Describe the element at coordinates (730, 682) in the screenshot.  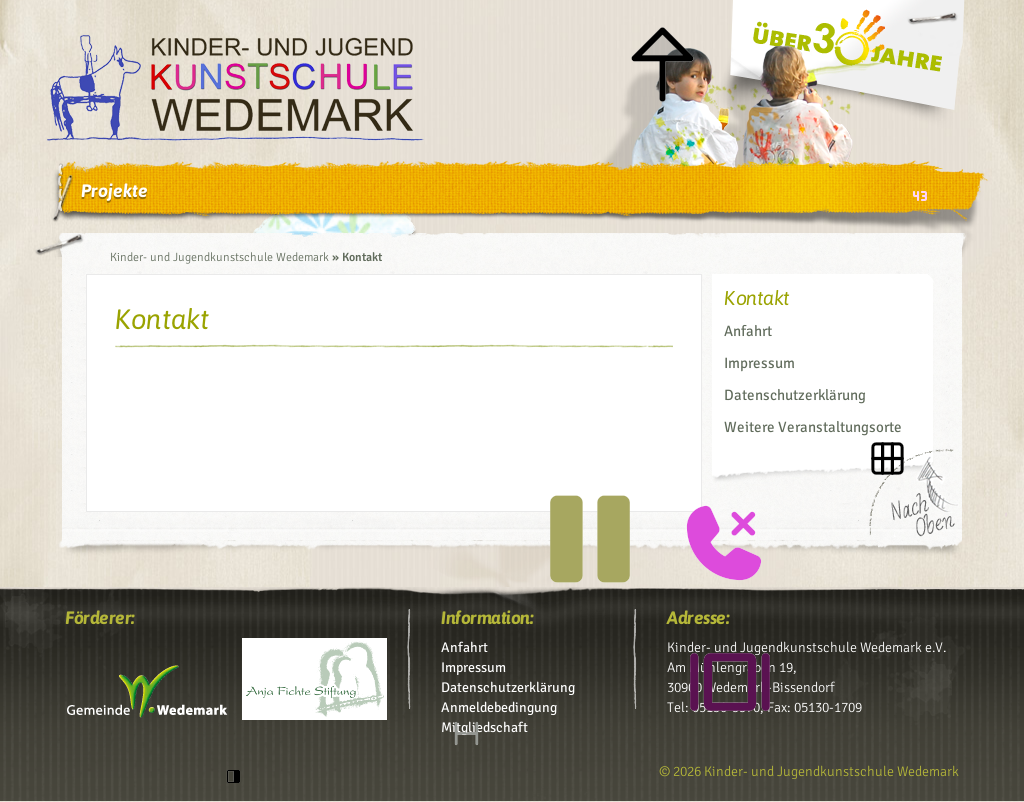
I see `start a slideshow presentation` at that location.